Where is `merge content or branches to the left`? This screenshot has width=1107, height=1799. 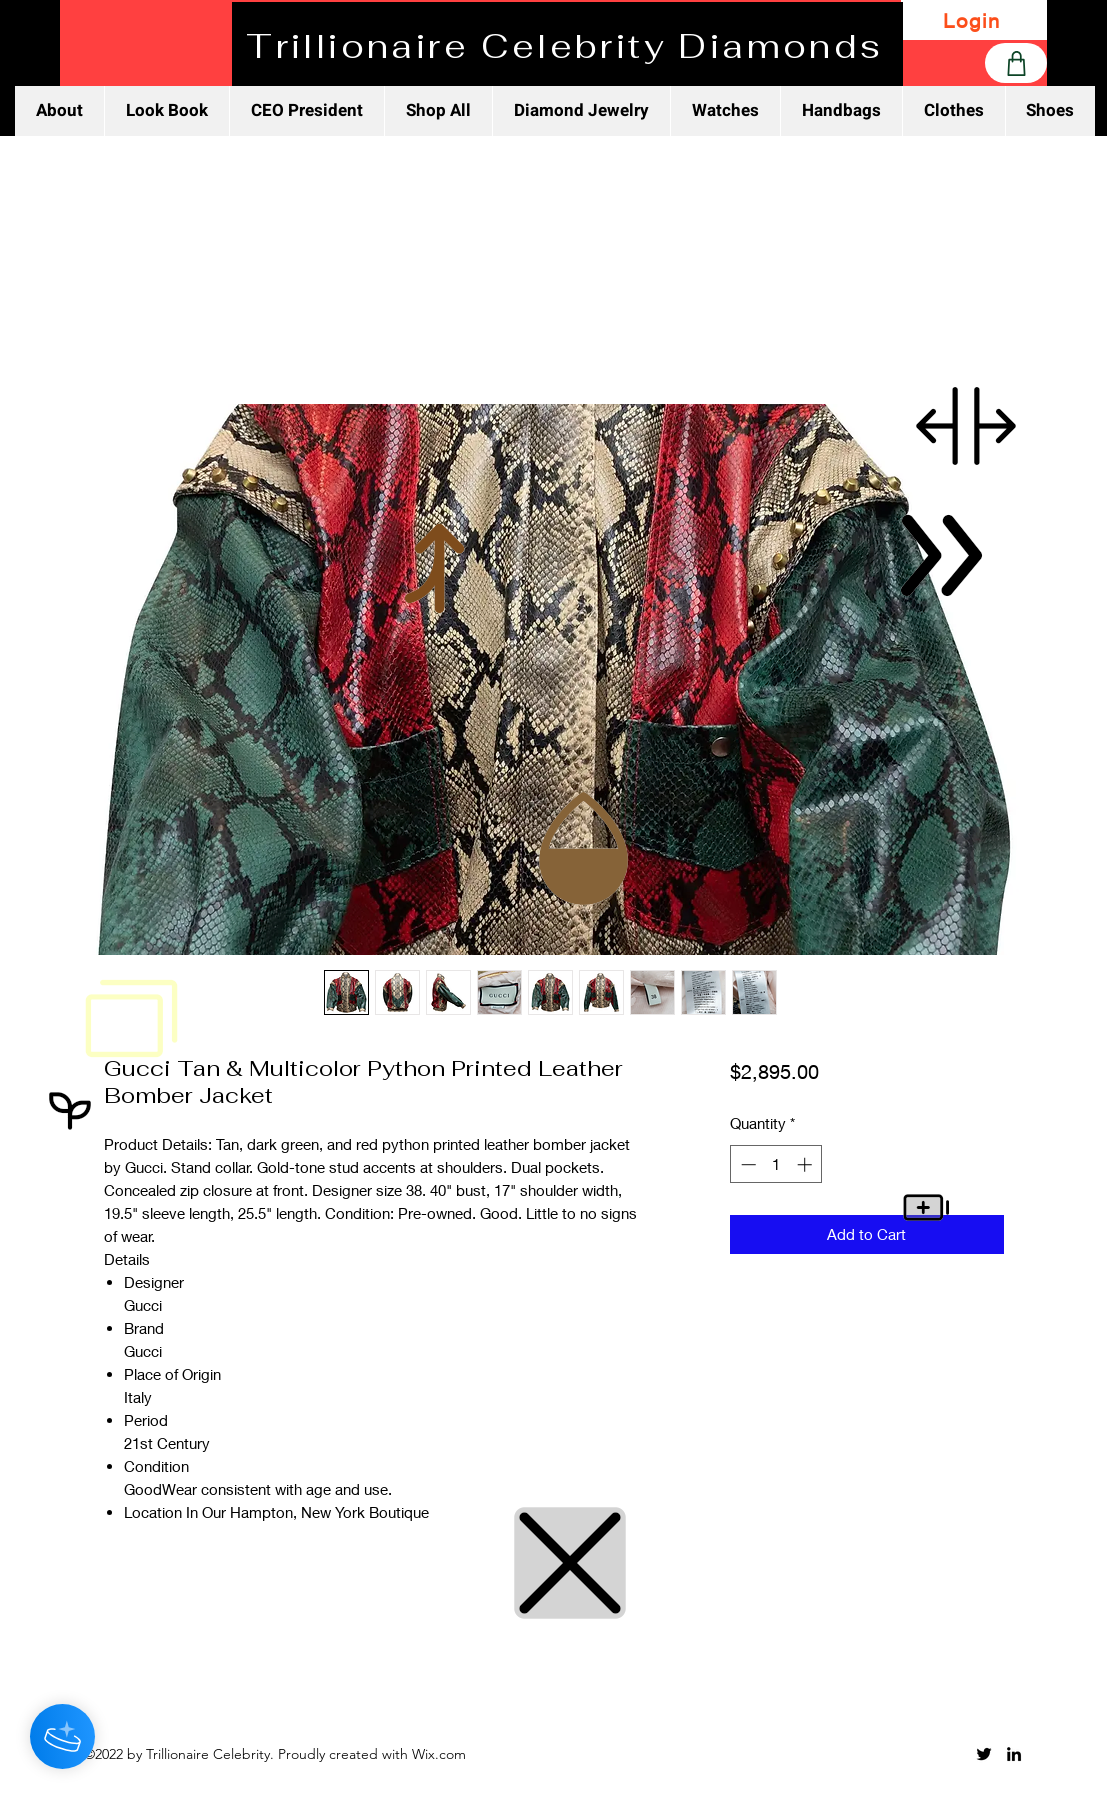
merge content or branches to the left is located at coordinates (439, 568).